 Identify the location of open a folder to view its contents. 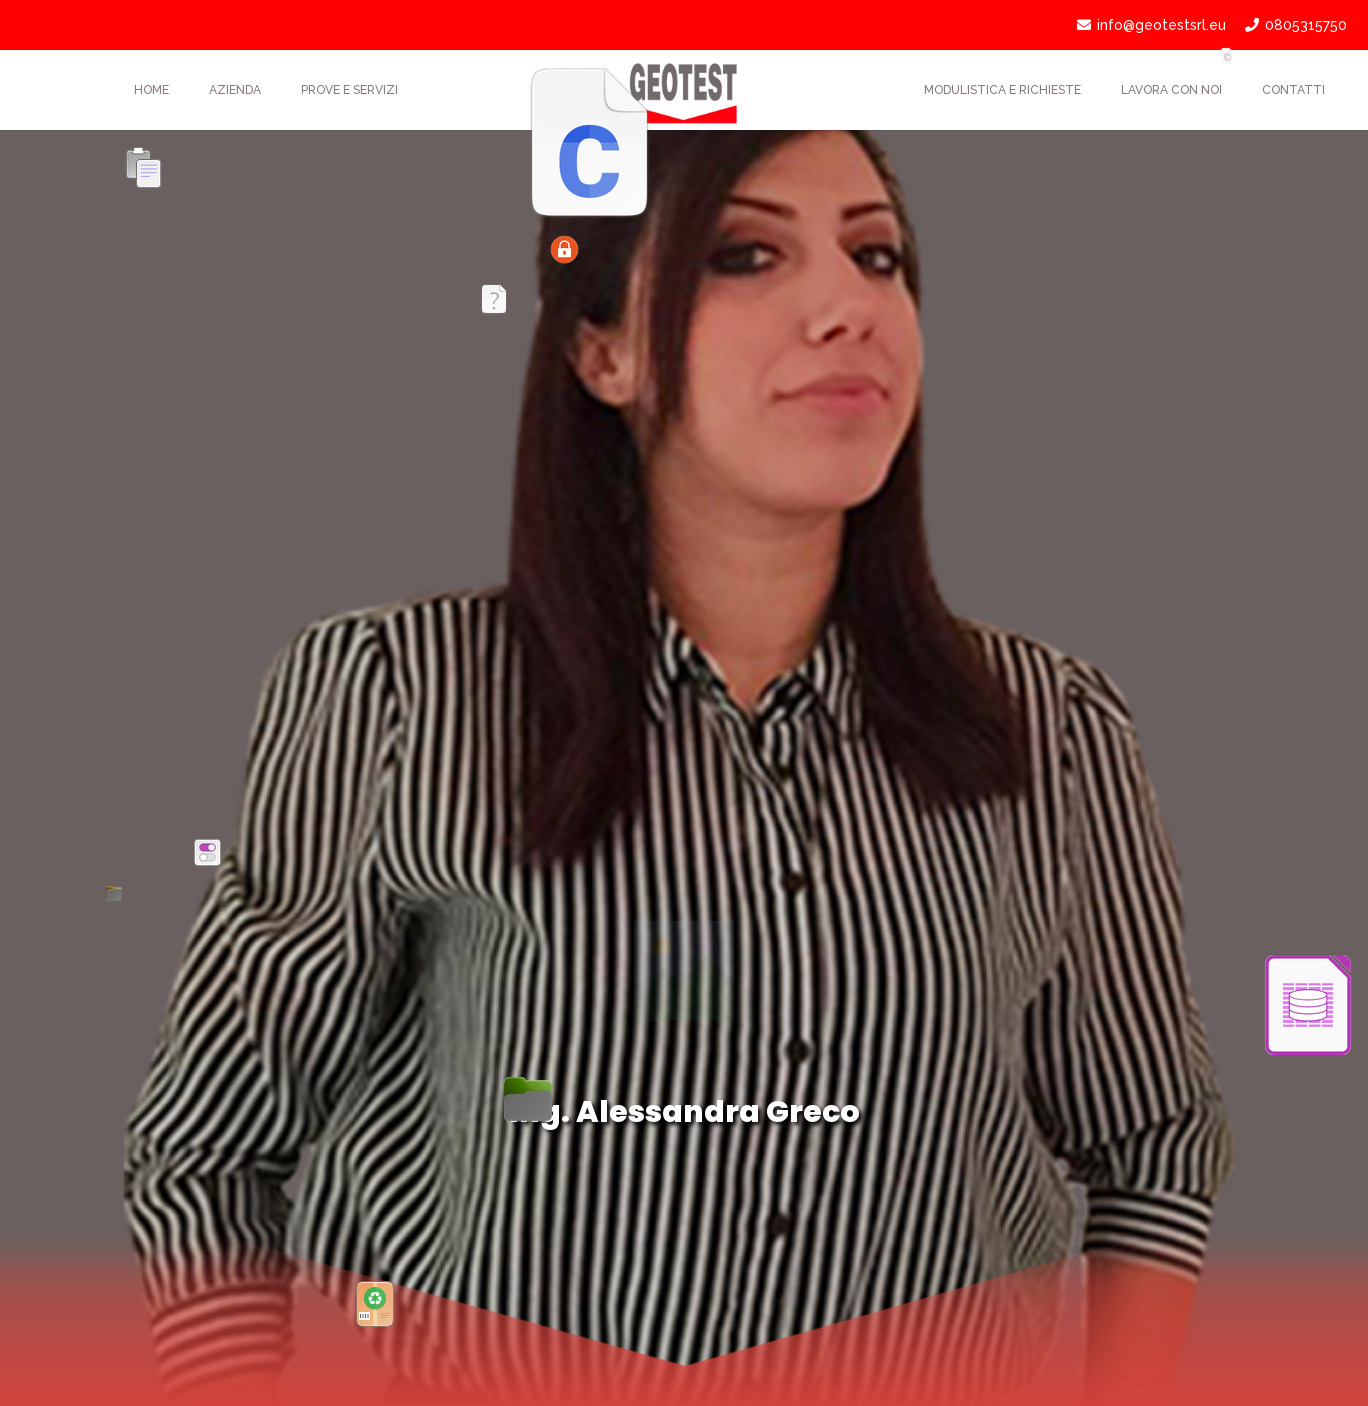
(114, 893).